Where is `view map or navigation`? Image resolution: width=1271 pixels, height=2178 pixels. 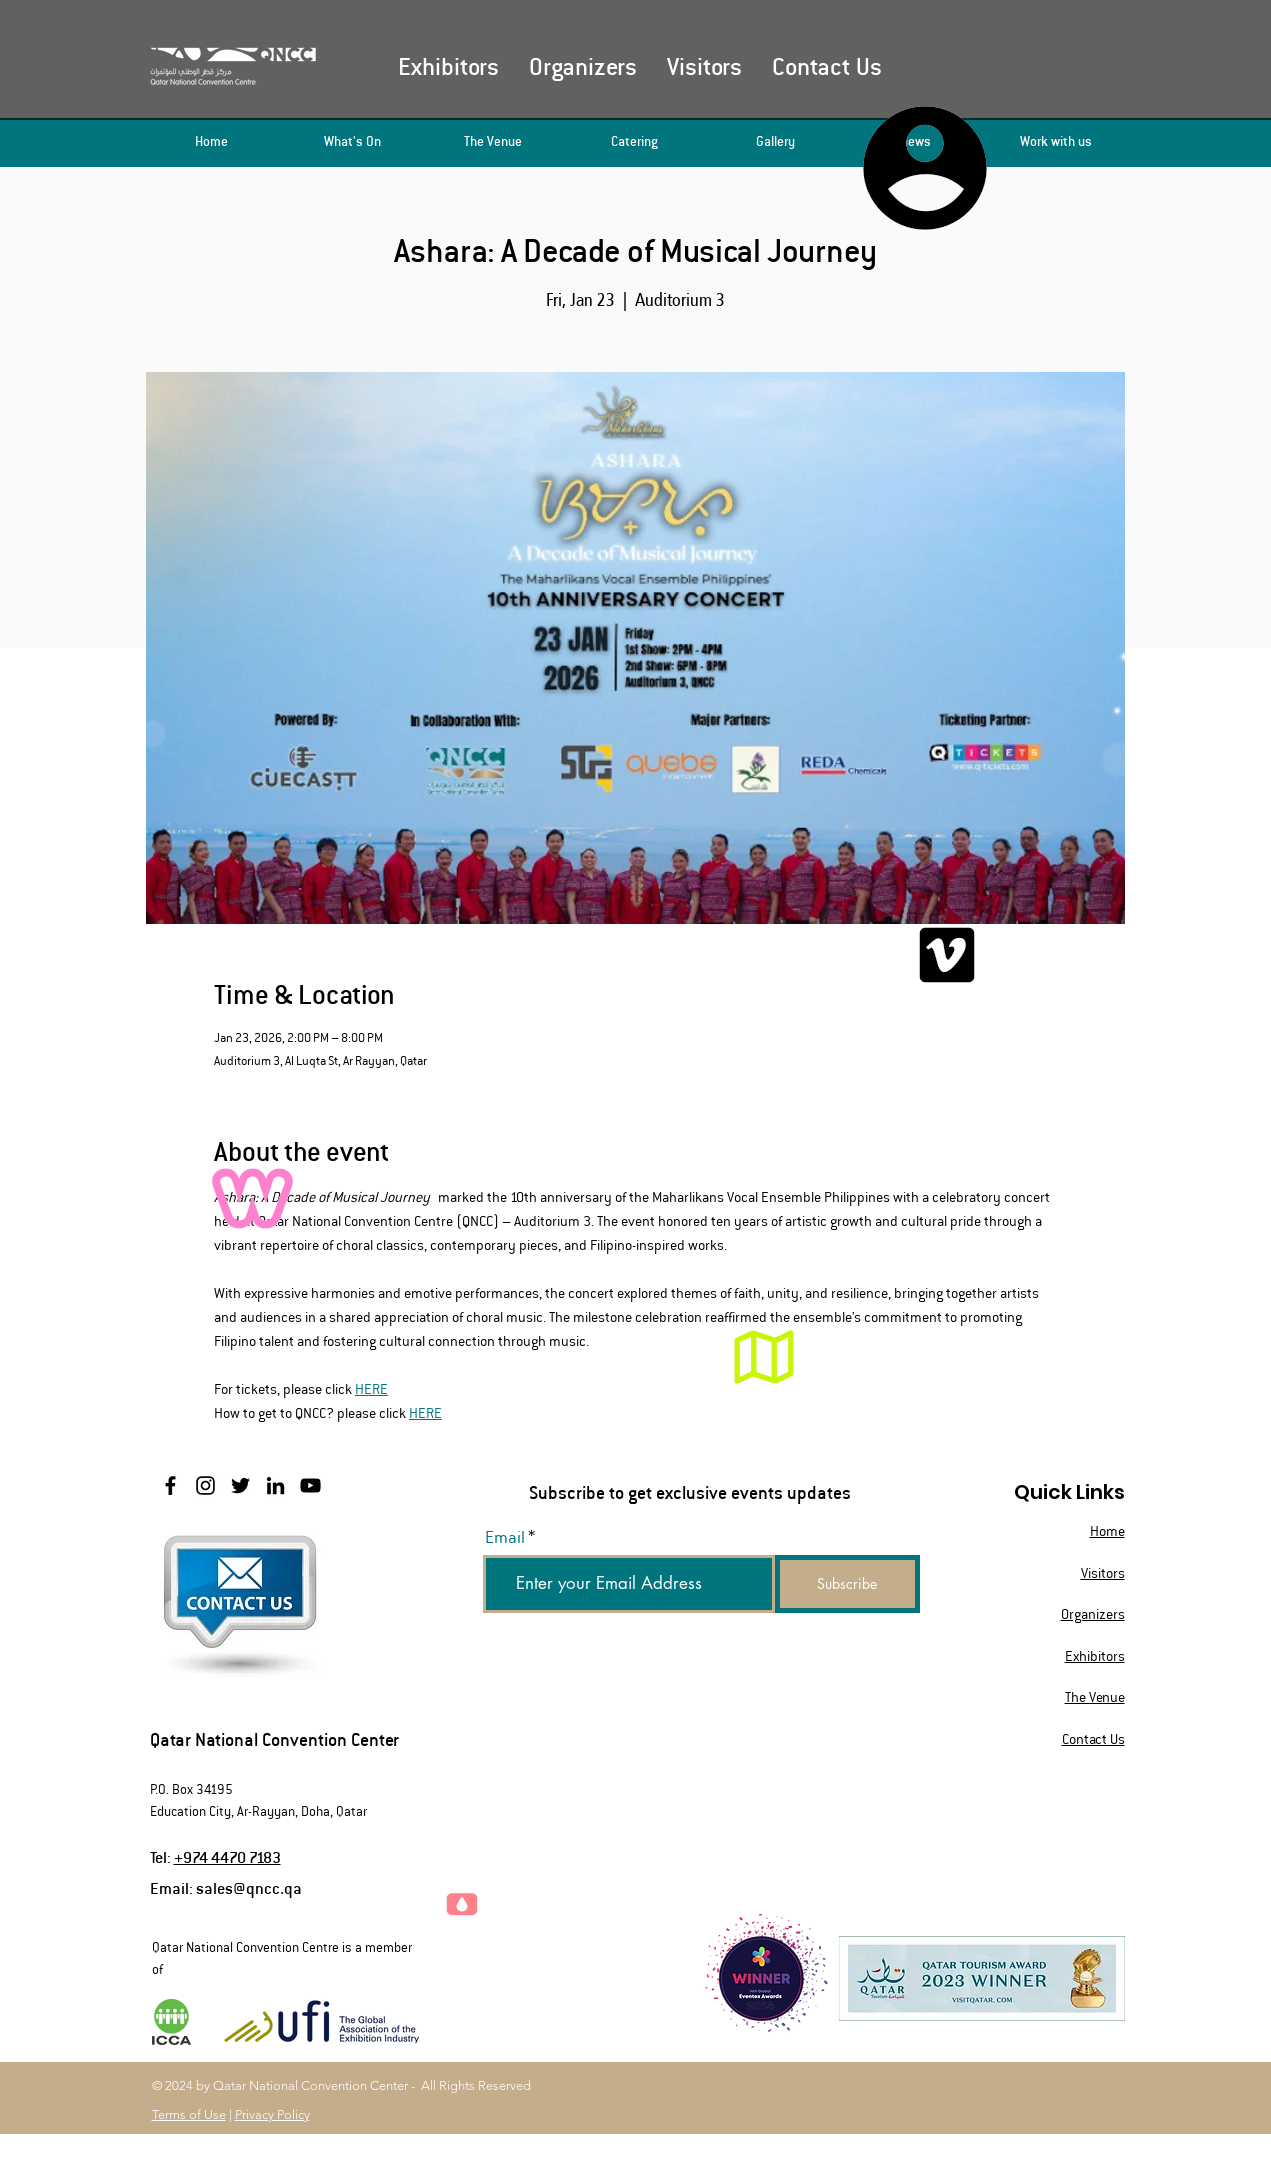 view map or navigation is located at coordinates (764, 1357).